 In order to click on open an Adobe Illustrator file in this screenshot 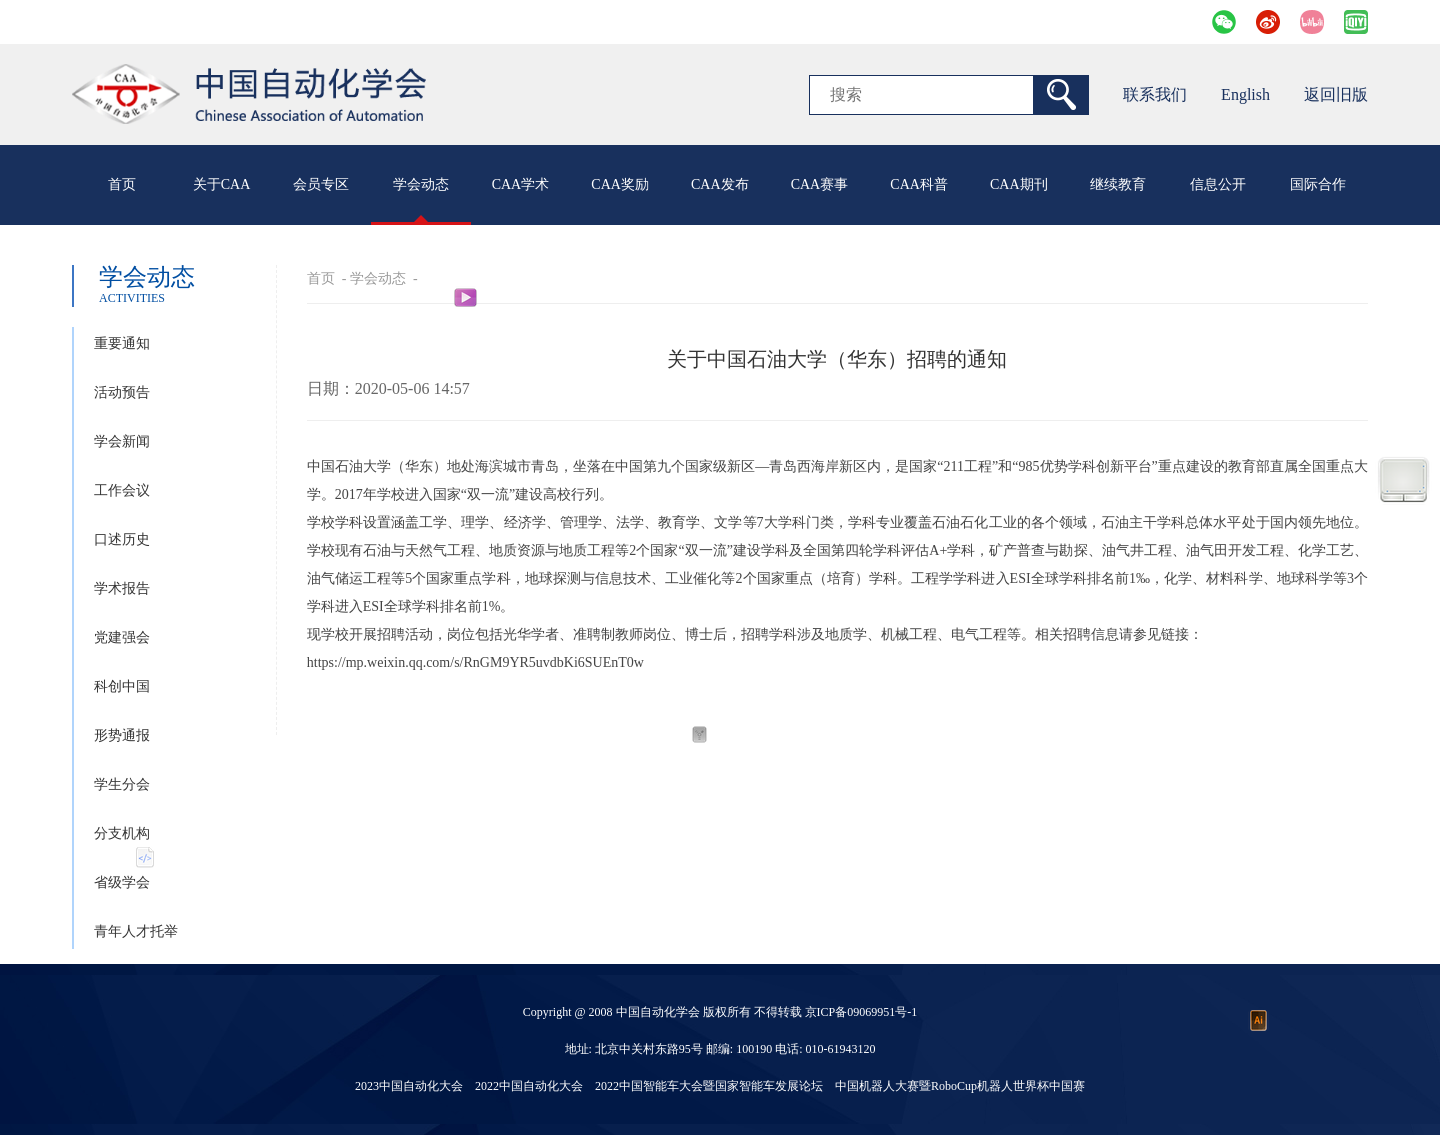, I will do `click(1258, 1020)`.